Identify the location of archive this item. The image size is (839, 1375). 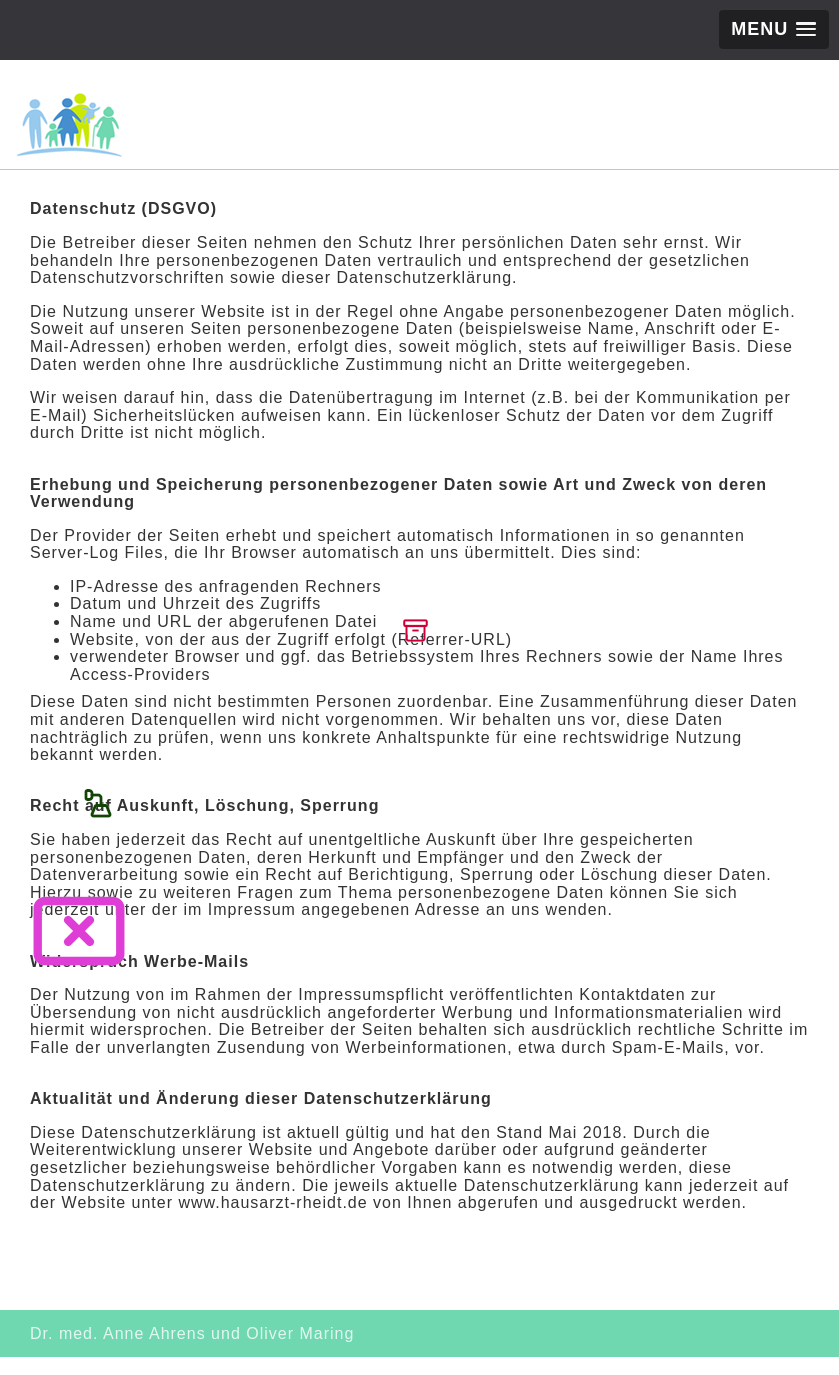
(415, 630).